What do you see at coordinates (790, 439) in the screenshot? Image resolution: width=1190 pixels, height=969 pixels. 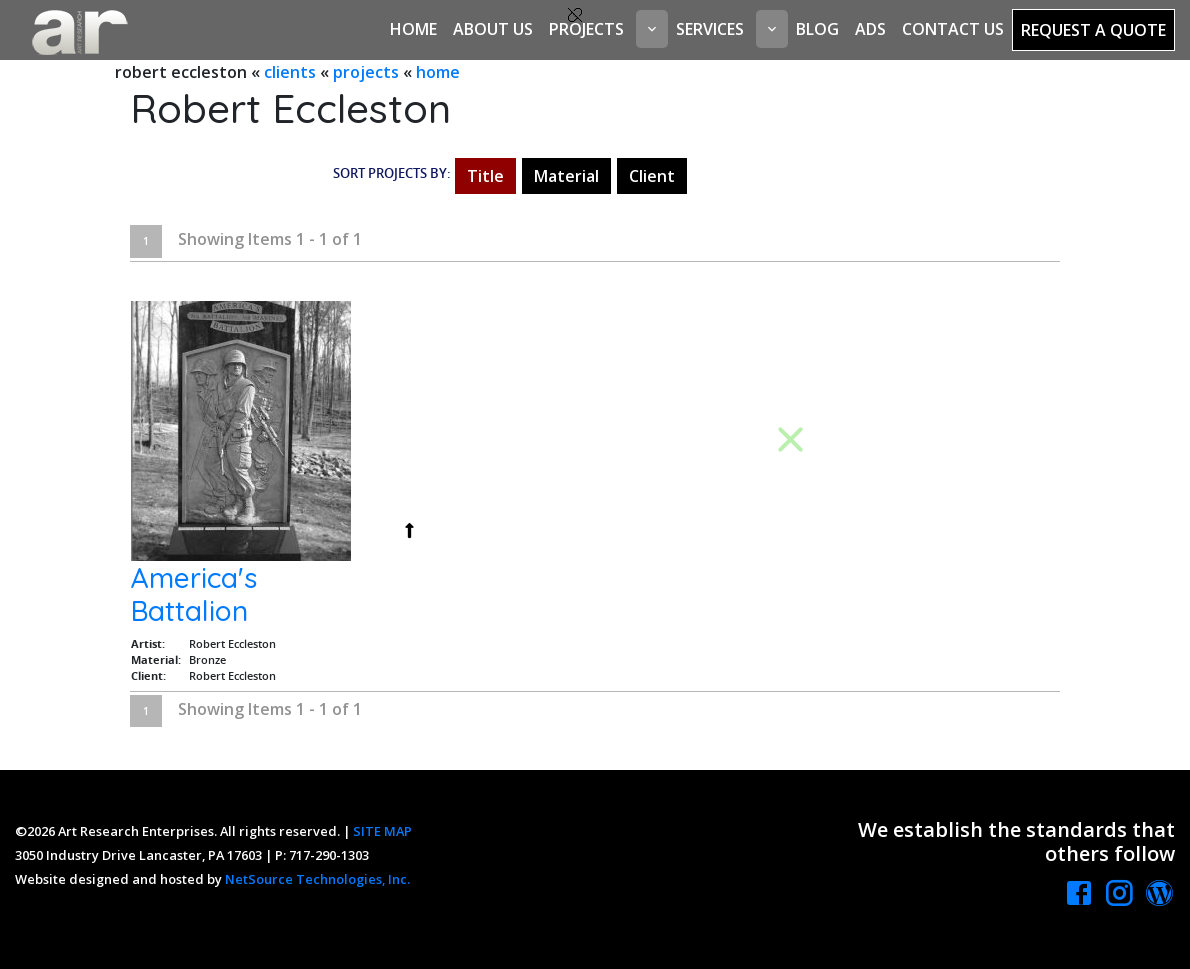 I see `close or dismiss a dialog` at bounding box center [790, 439].